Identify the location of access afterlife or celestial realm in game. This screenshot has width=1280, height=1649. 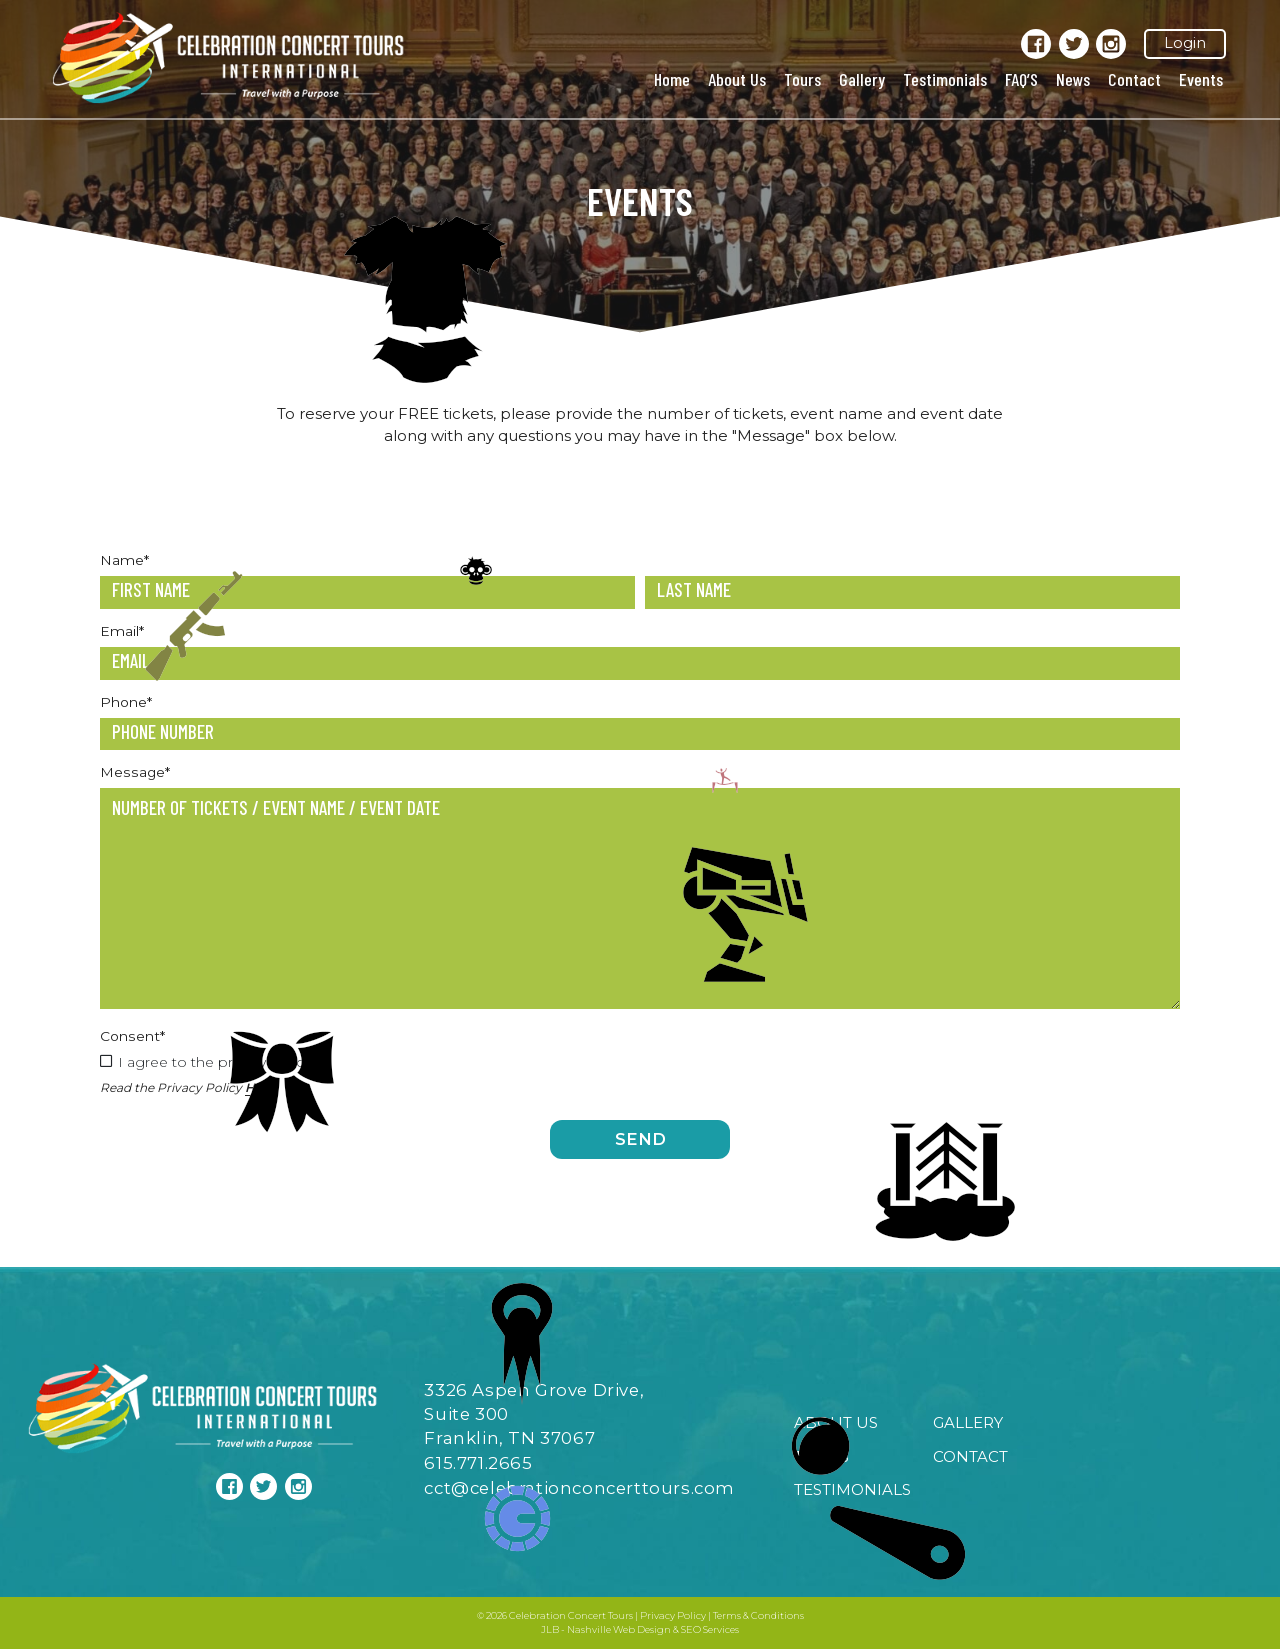
(946, 1181).